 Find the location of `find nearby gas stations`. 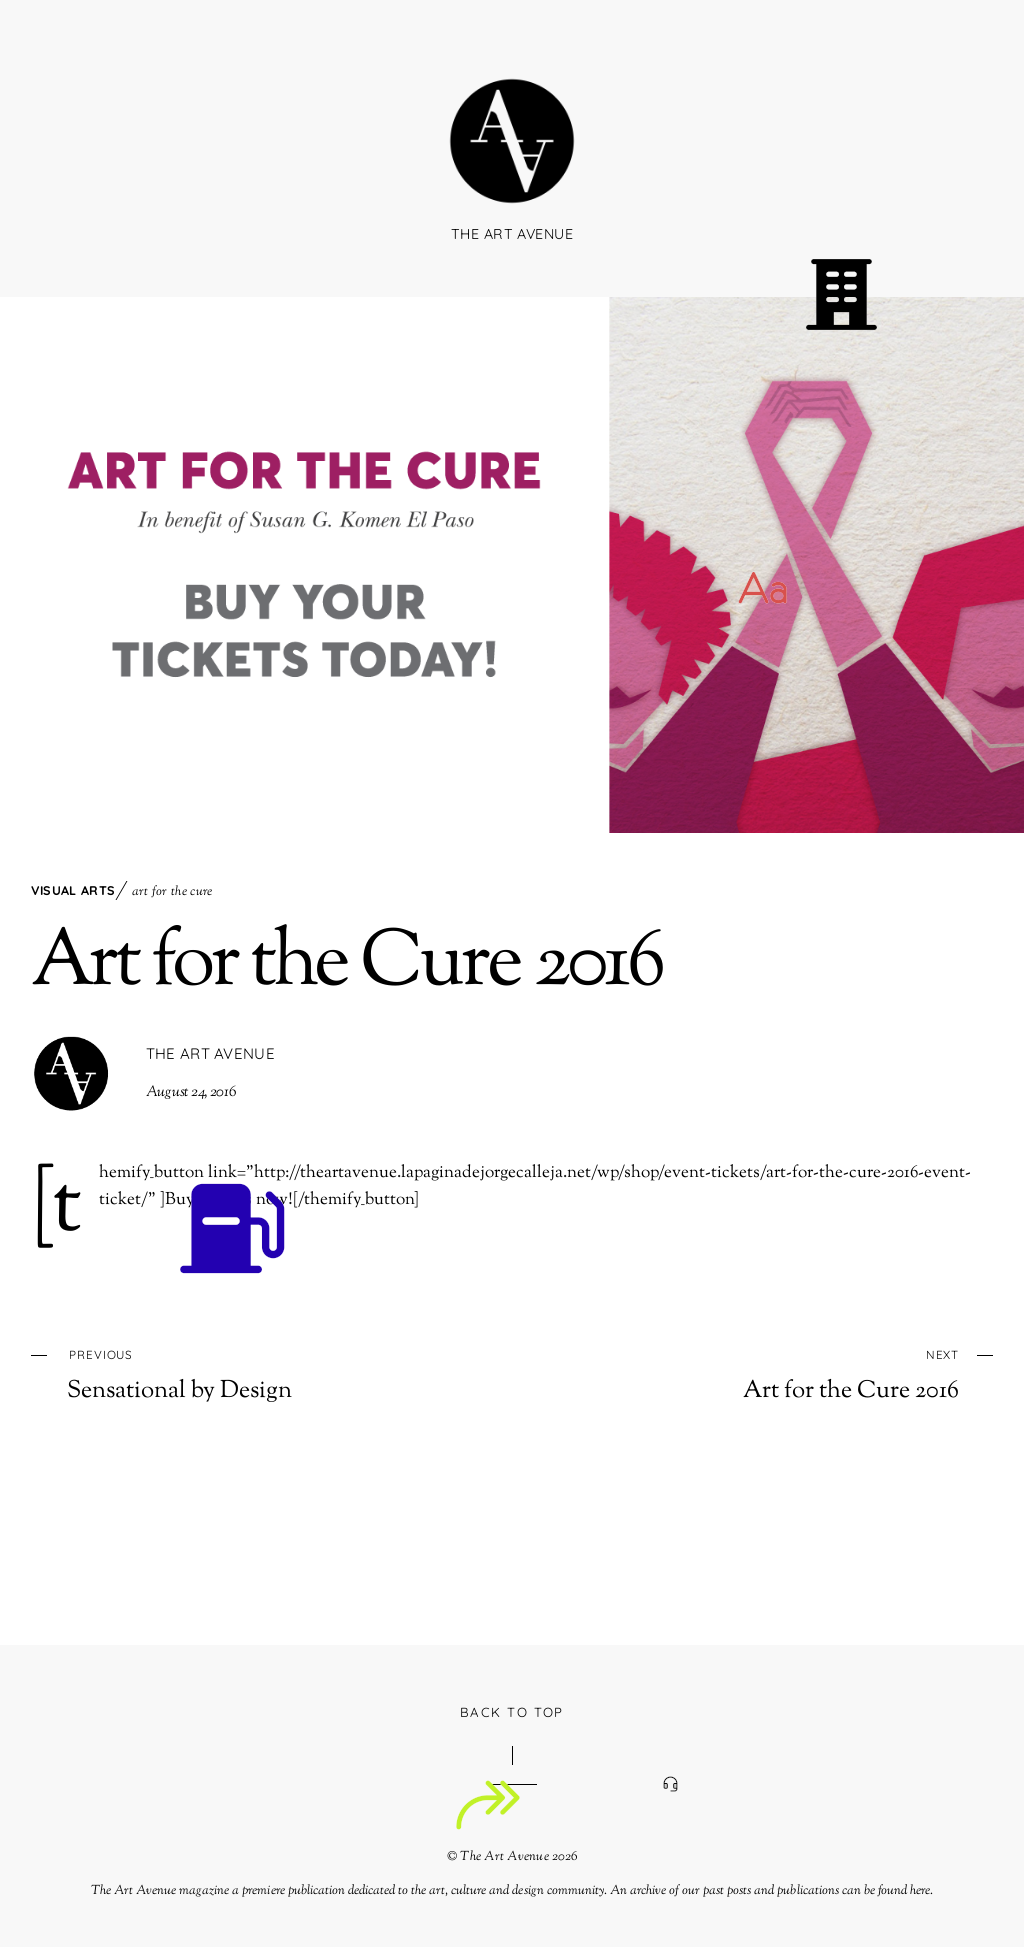

find nearby gas stations is located at coordinates (228, 1228).